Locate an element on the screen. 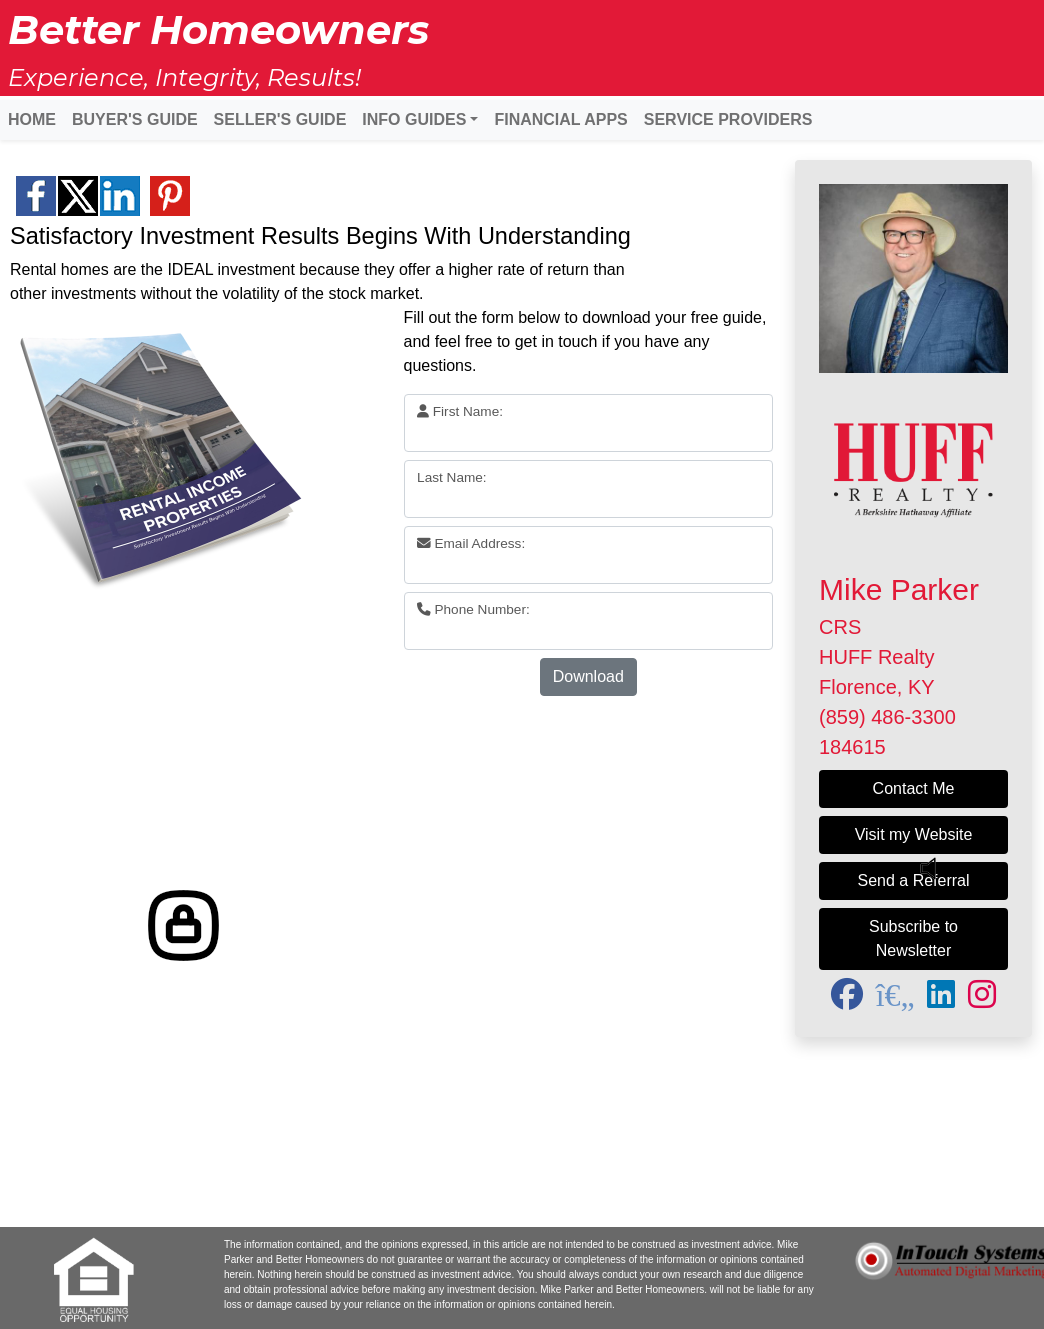 This screenshot has width=1044, height=1329. speaker with no audio output is located at coordinates (931, 868).